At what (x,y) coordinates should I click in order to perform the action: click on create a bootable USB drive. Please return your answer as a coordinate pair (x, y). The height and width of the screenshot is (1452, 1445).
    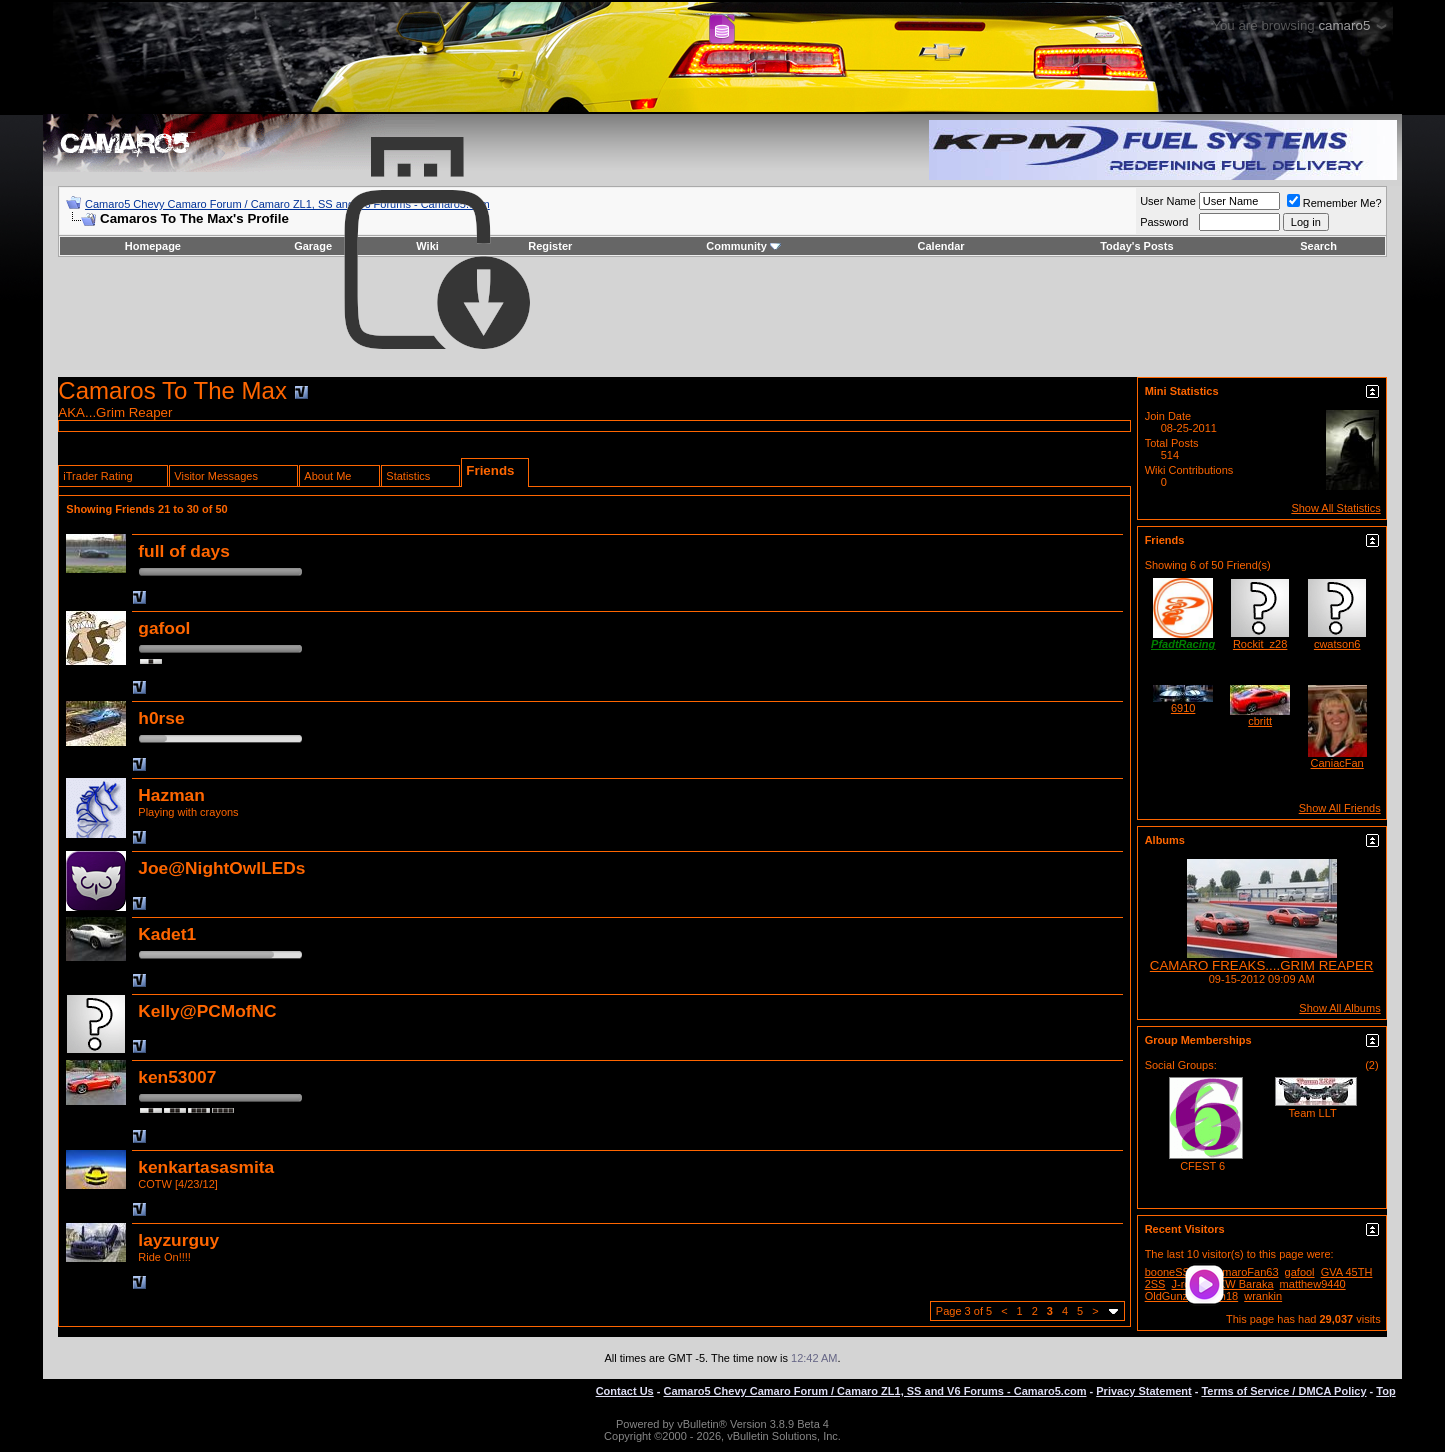
    Looking at the image, I should click on (424, 243).